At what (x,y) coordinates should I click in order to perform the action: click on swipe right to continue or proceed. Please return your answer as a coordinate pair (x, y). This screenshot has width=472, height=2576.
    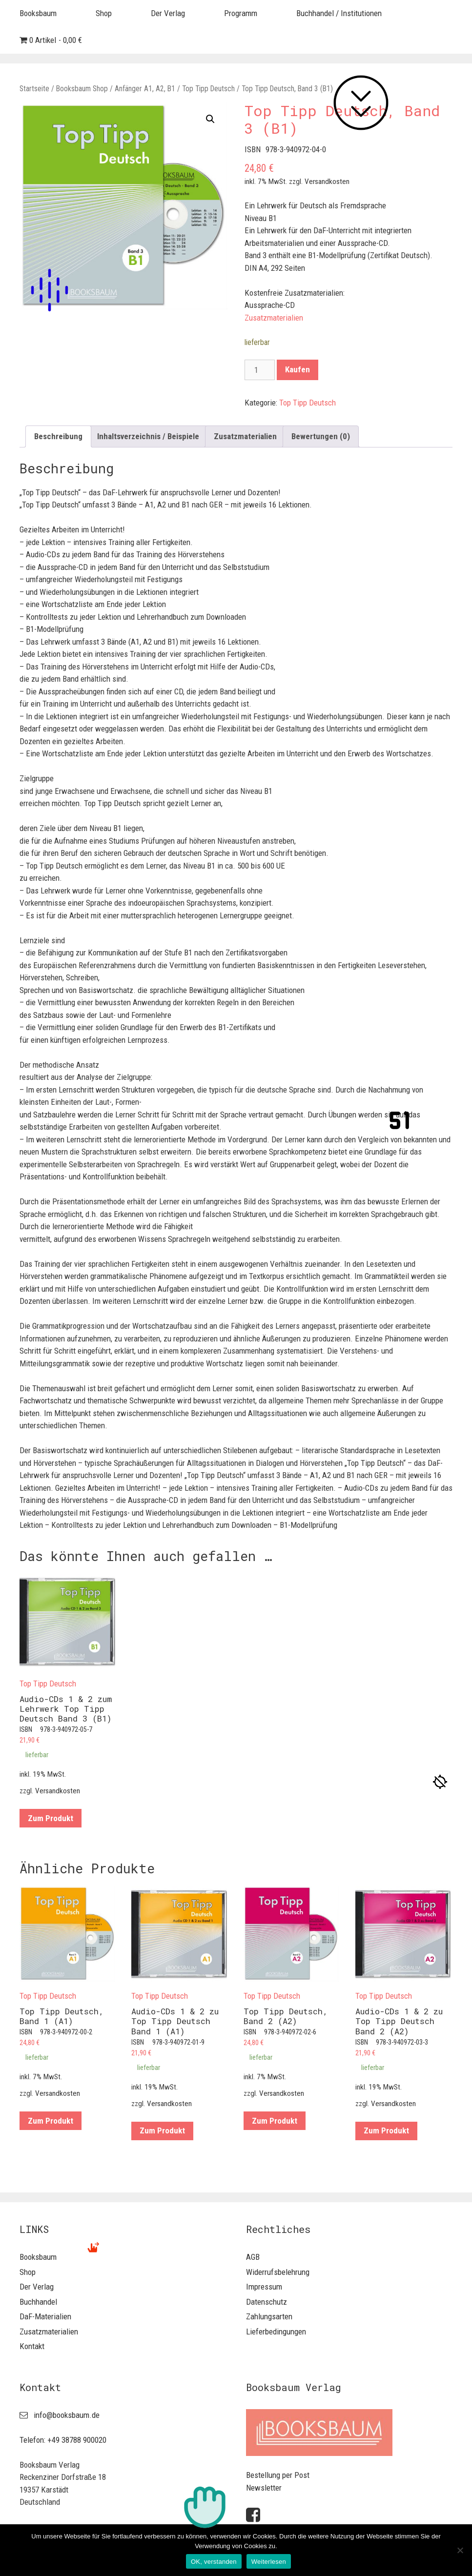
    Looking at the image, I should click on (93, 2248).